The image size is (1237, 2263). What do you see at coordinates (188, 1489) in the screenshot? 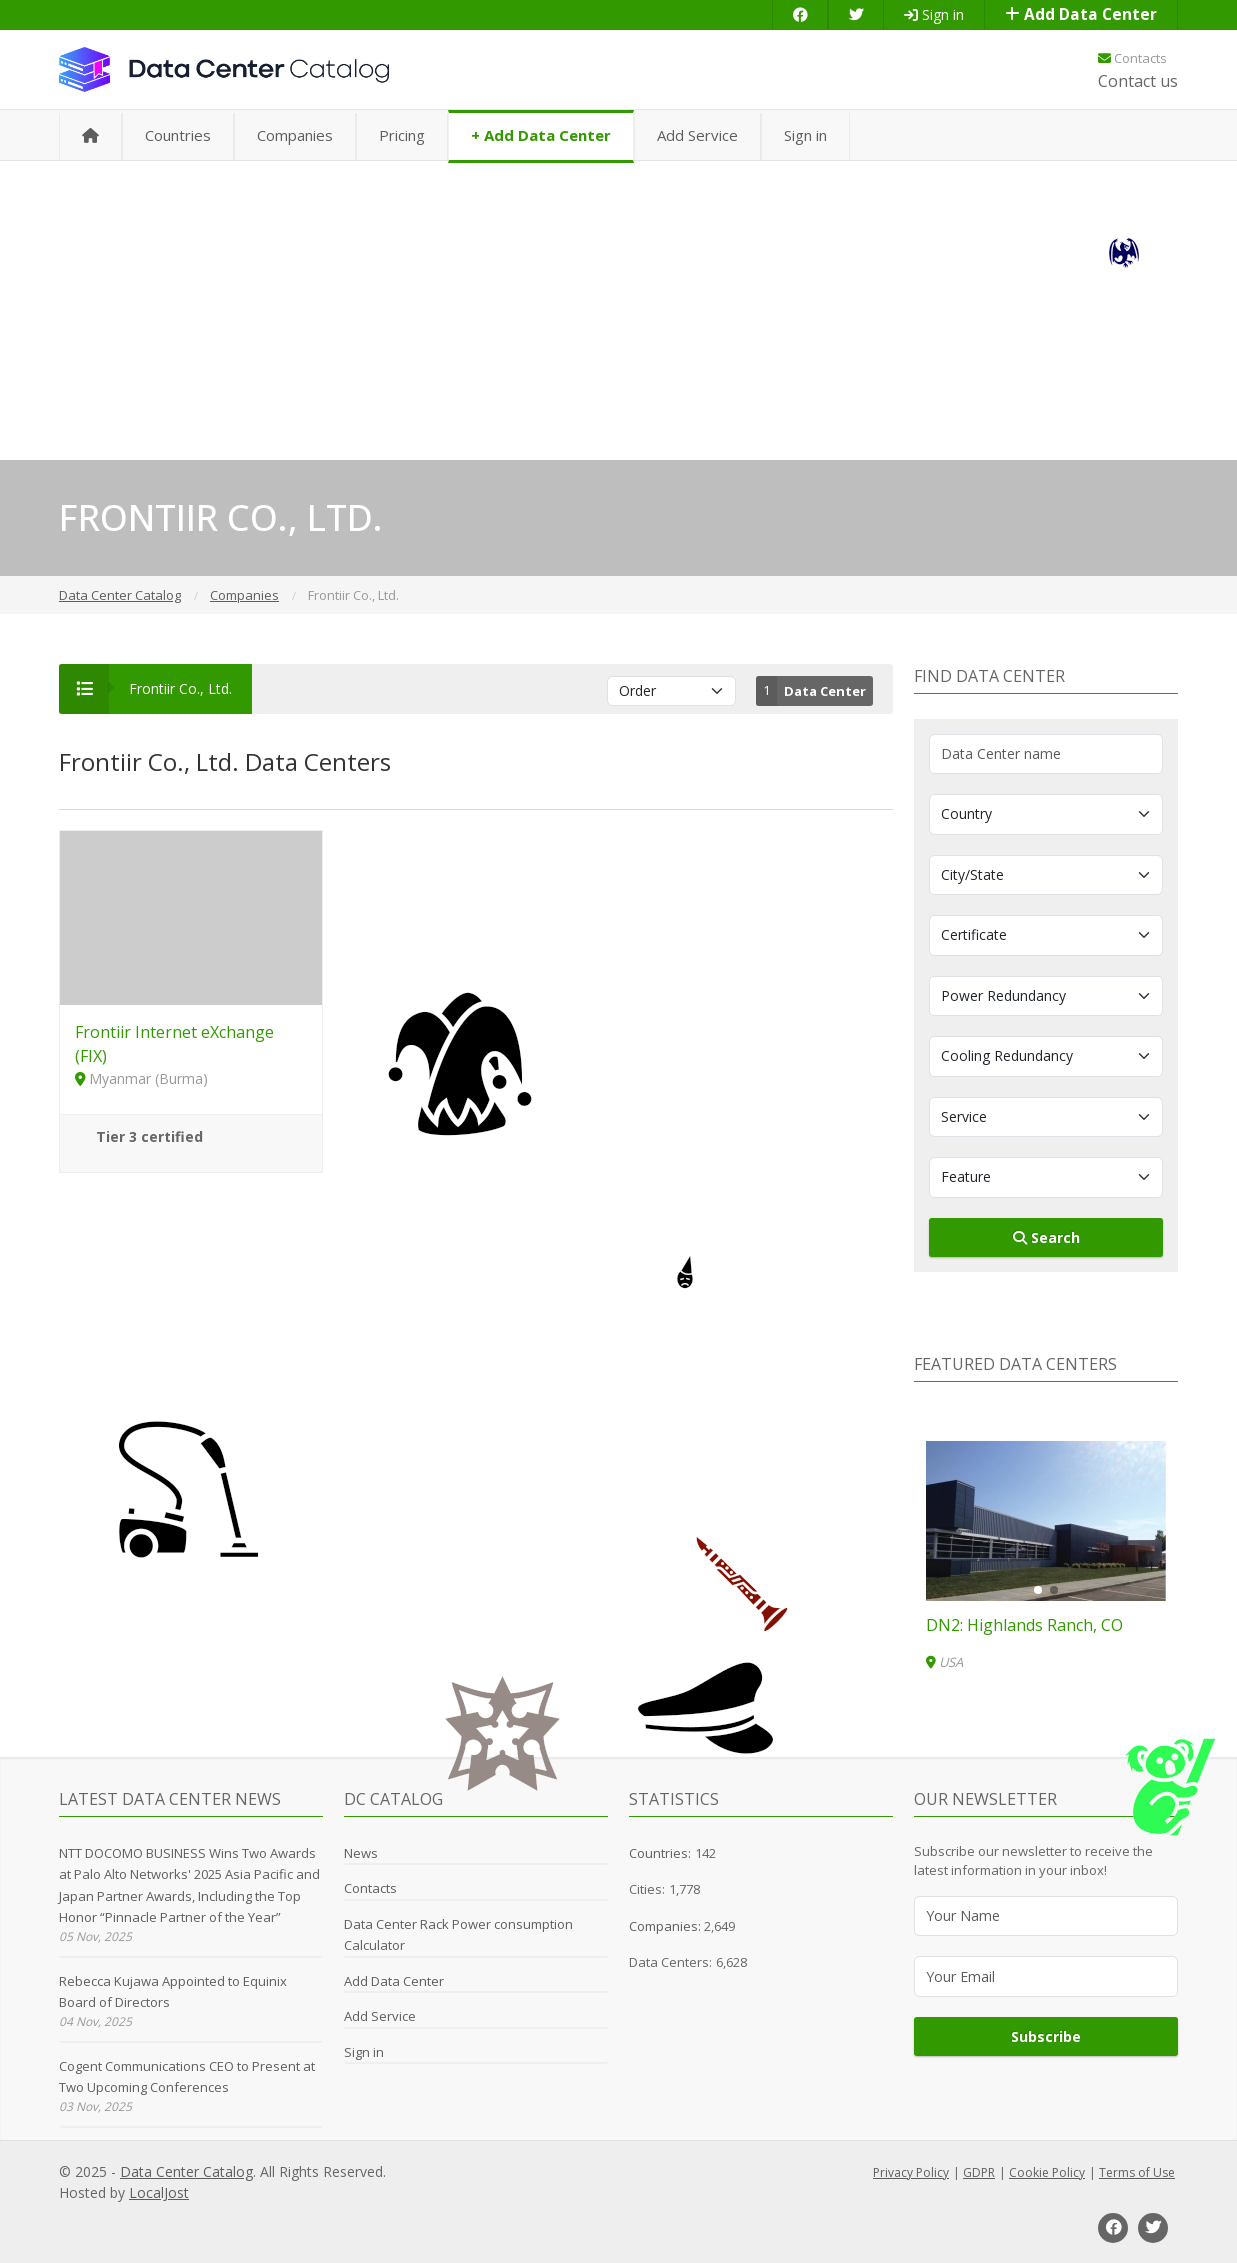
I see `access cleaning or vacuum robot controls` at bounding box center [188, 1489].